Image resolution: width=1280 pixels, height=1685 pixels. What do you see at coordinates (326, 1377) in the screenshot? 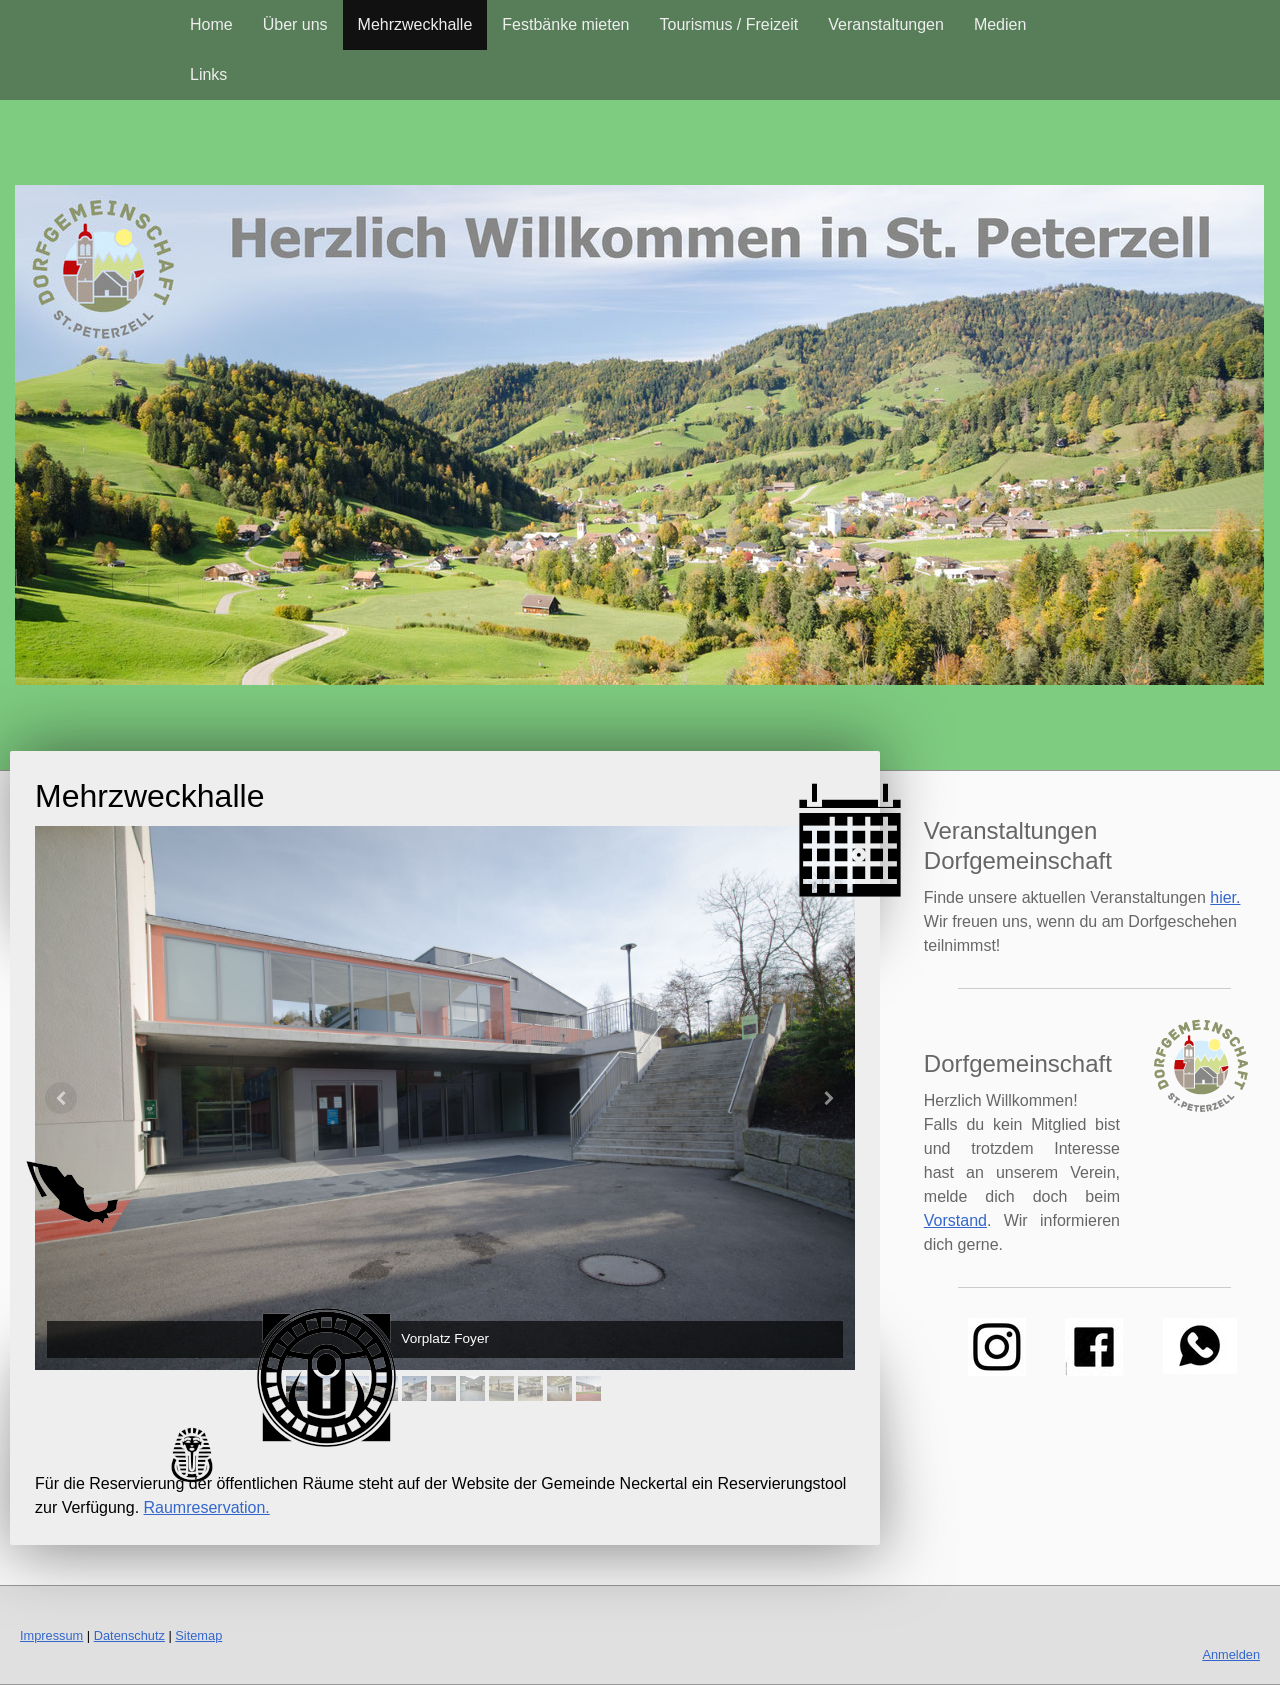
I see `access game avatar or player profile` at bounding box center [326, 1377].